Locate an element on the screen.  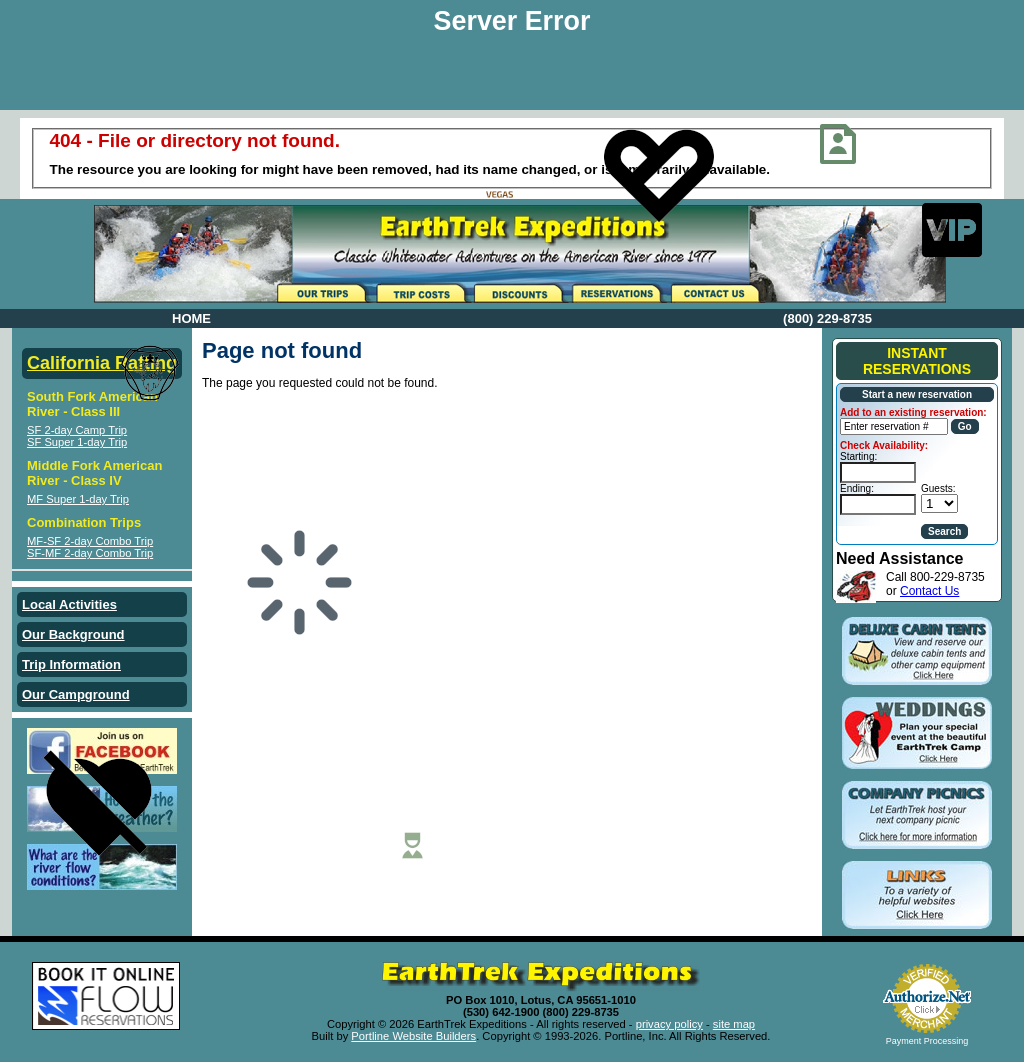
access nursing or healthcare staff services is located at coordinates (412, 845).